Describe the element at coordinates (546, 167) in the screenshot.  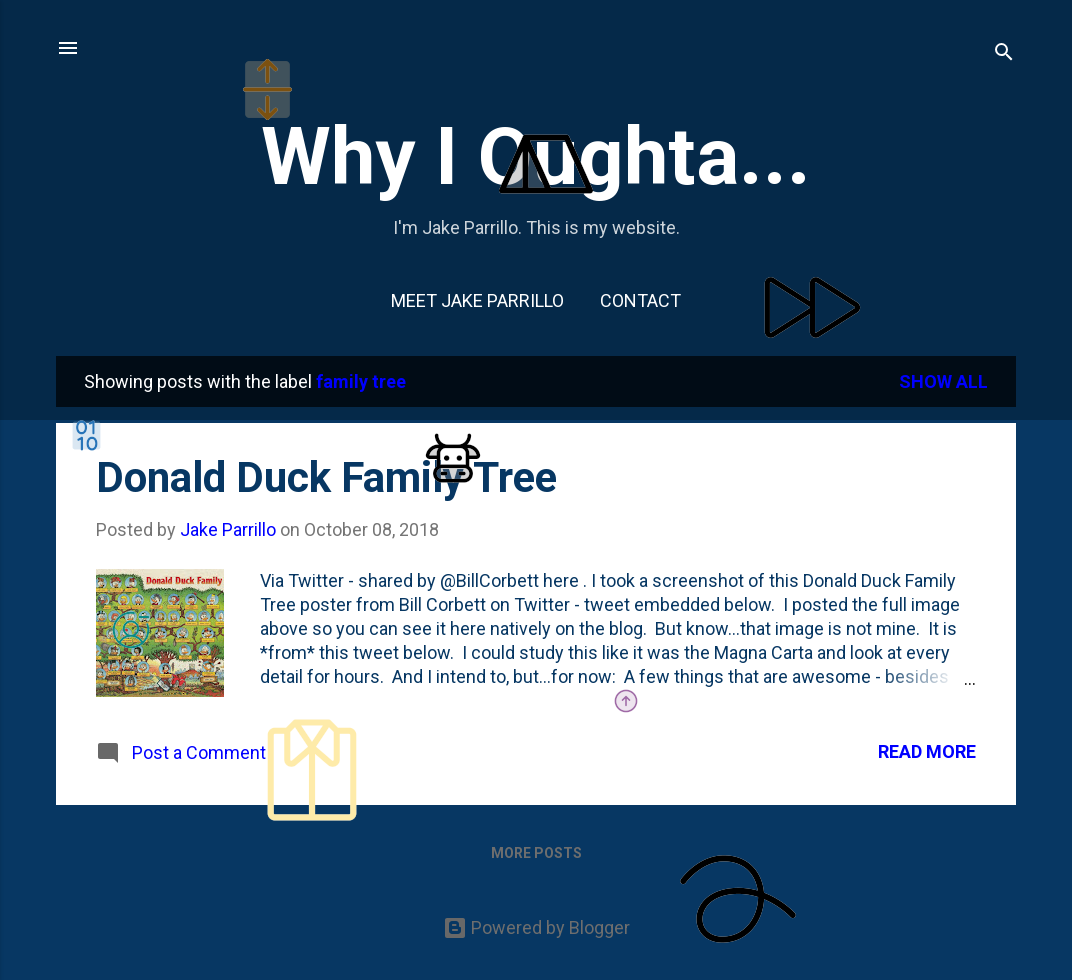
I see `view camping or outdoor locations` at that location.